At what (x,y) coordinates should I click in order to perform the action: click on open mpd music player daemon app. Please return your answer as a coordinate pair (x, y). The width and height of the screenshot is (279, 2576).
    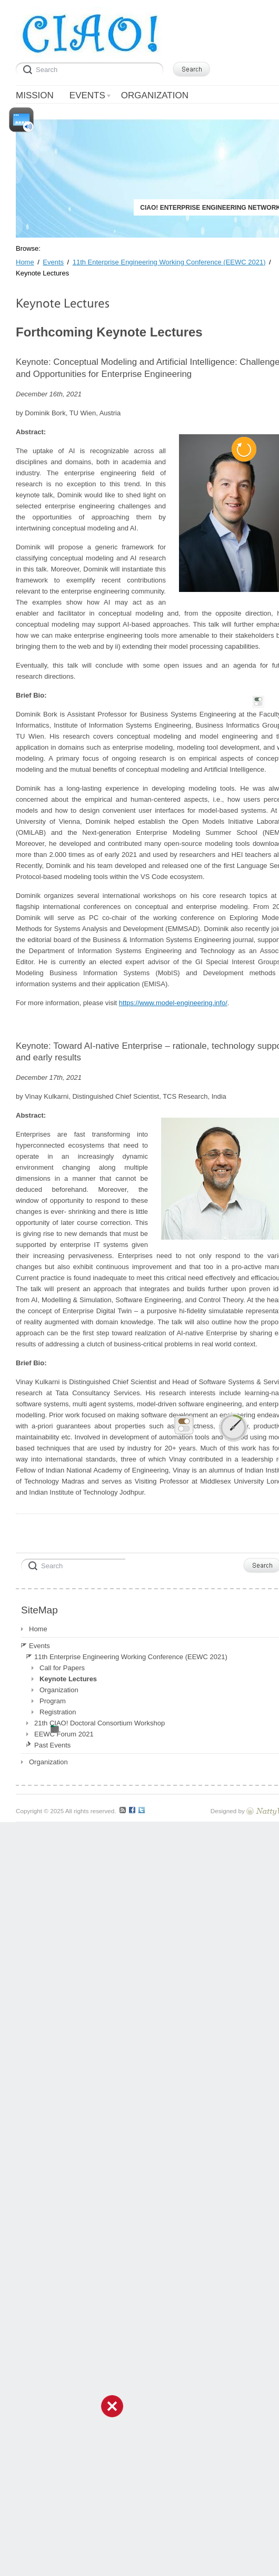
    Looking at the image, I should click on (21, 119).